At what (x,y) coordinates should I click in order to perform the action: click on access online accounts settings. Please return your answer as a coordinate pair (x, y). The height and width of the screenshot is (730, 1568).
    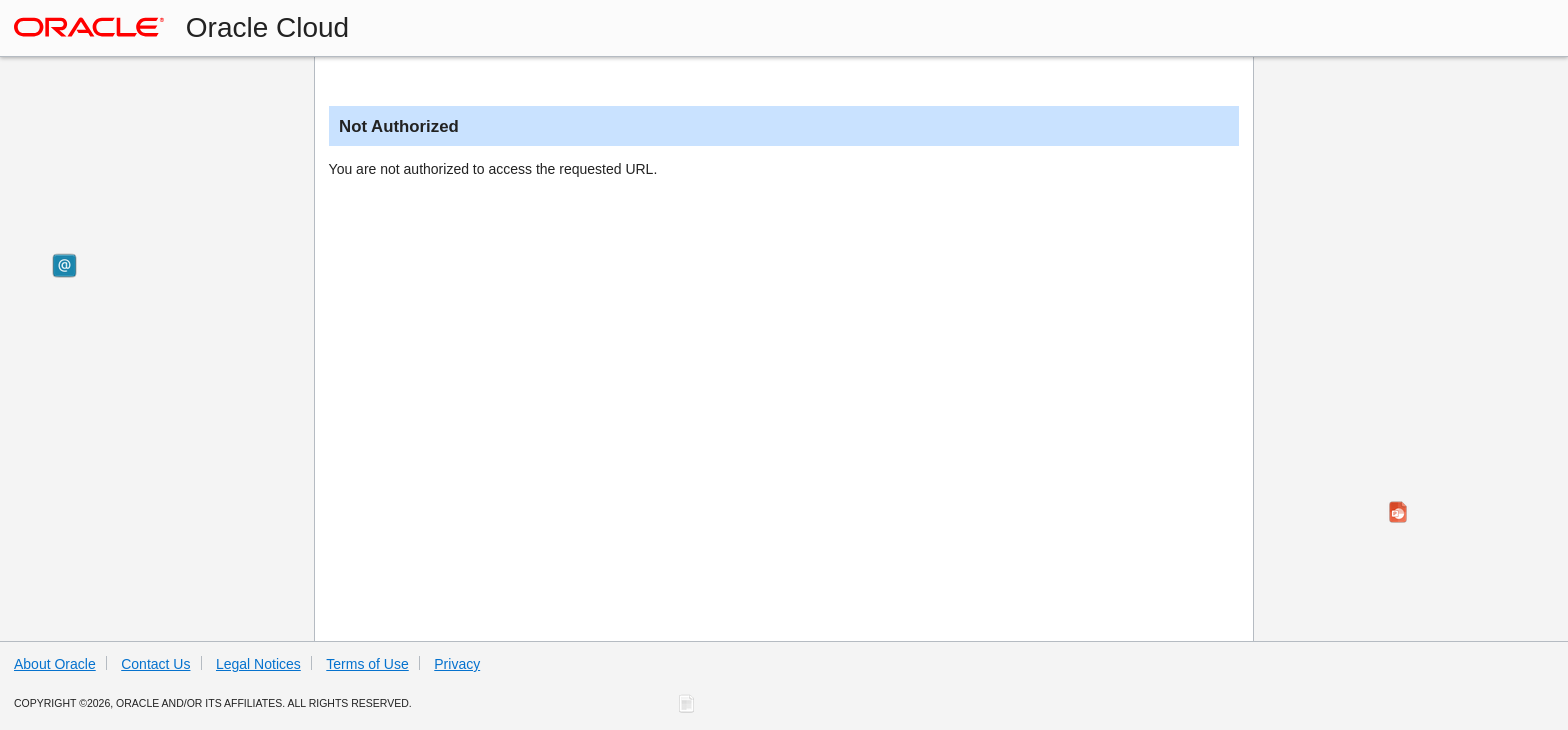
    Looking at the image, I should click on (64, 265).